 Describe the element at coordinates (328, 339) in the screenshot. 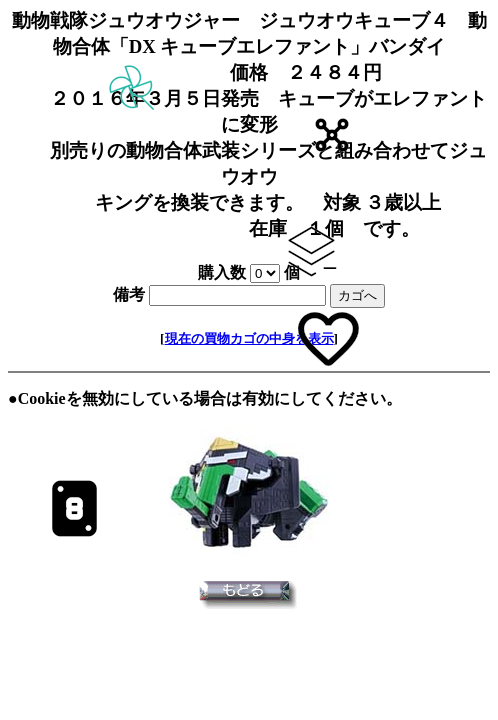

I see `add to favorites` at that location.